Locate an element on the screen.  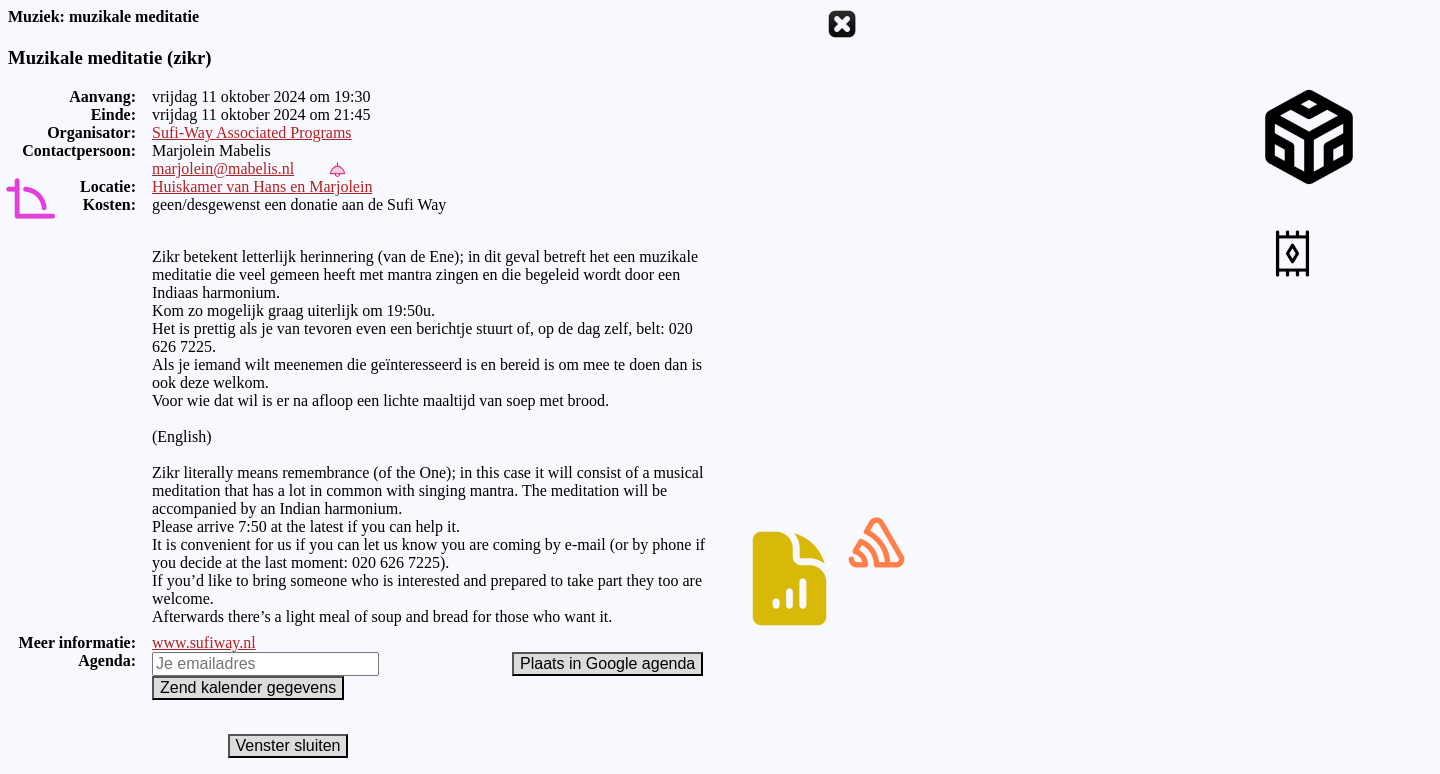
view document analytics or statistics is located at coordinates (789, 578).